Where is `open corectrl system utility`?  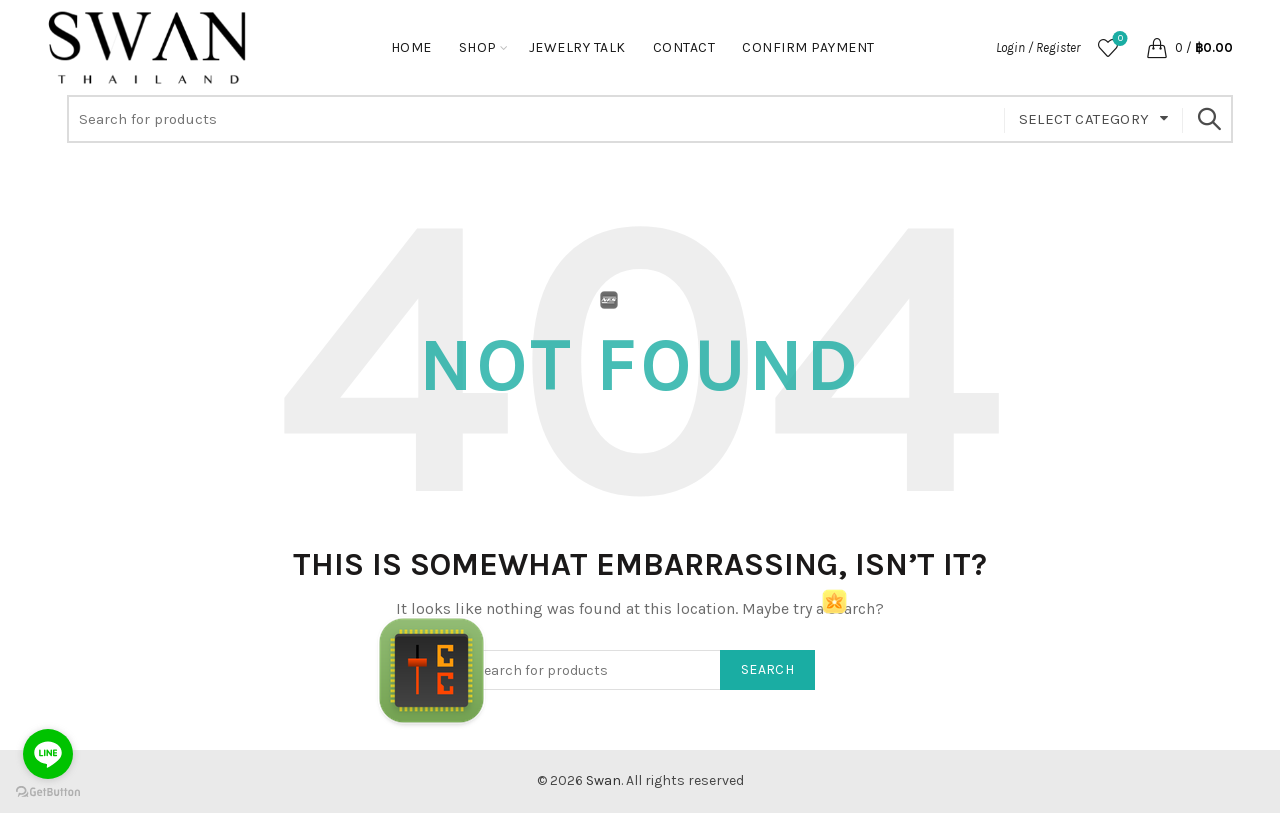 open corectrl system utility is located at coordinates (431, 670).